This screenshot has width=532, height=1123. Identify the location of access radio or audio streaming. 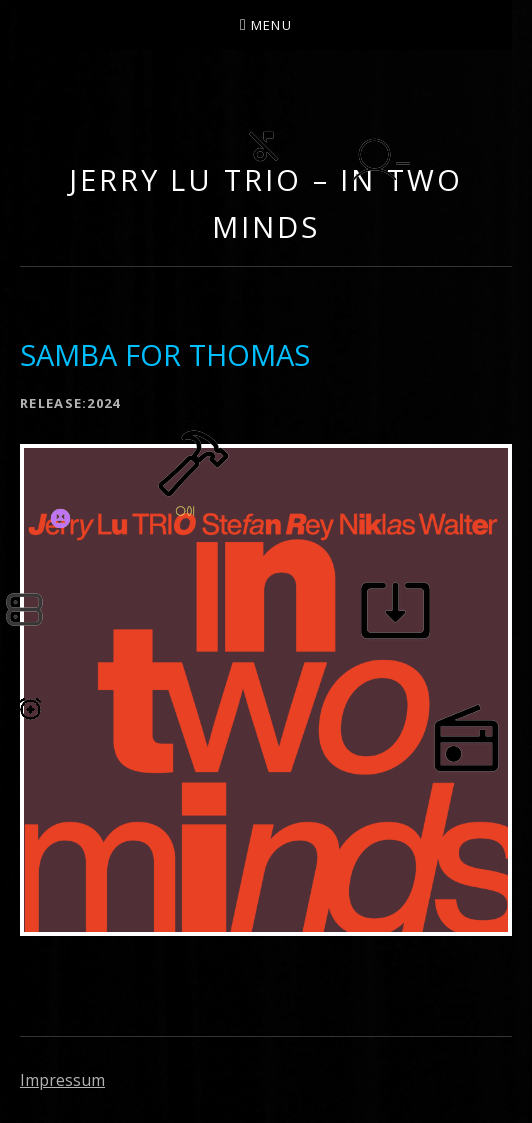
(466, 739).